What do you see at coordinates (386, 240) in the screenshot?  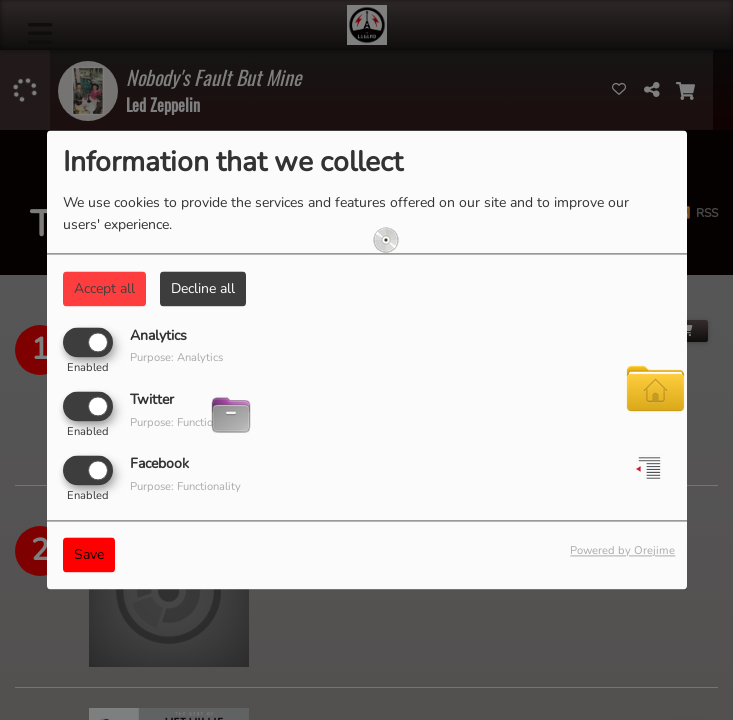 I see `access CD/DVD drive or disc media` at bounding box center [386, 240].